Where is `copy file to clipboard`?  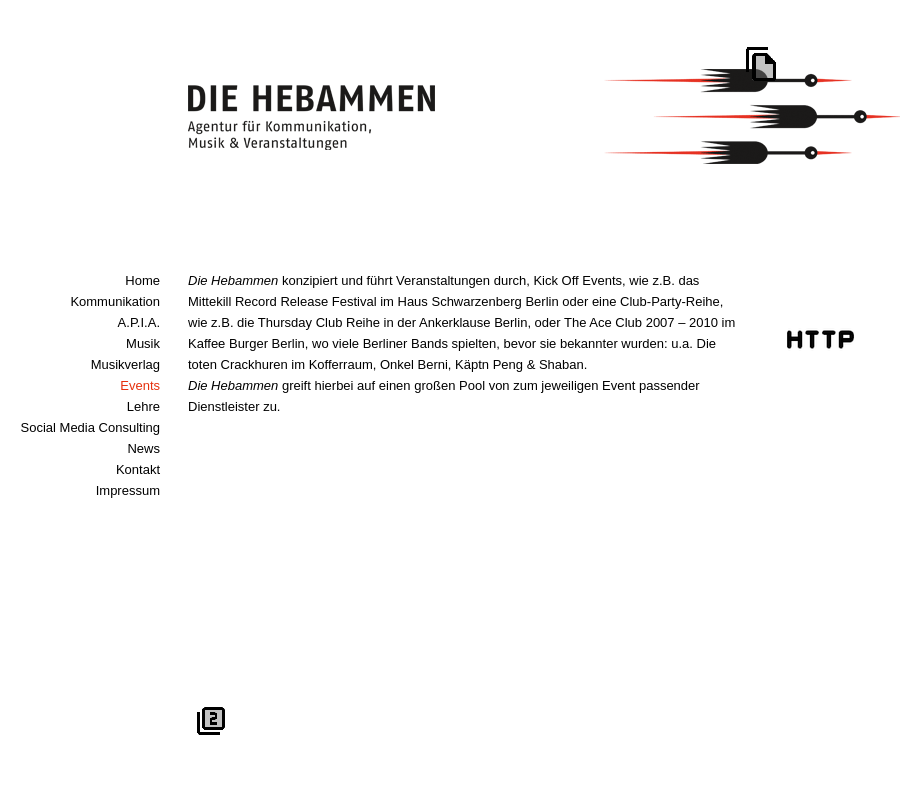 copy file to clipboard is located at coordinates (762, 64).